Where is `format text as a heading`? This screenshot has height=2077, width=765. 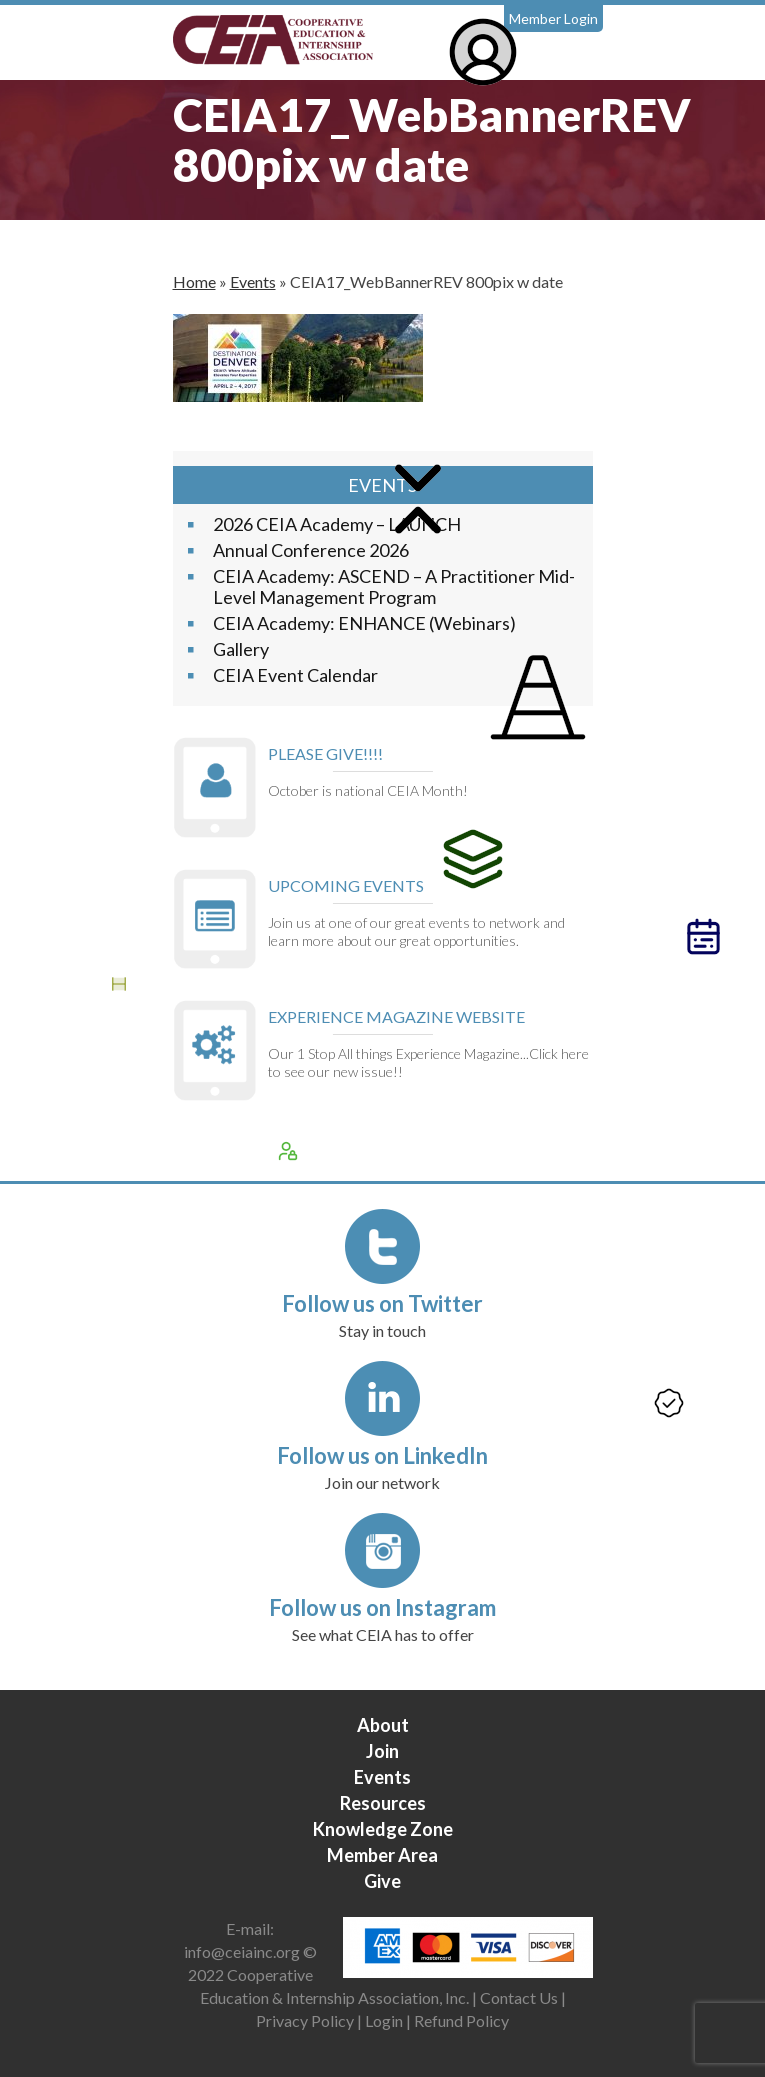 format text as a heading is located at coordinates (119, 984).